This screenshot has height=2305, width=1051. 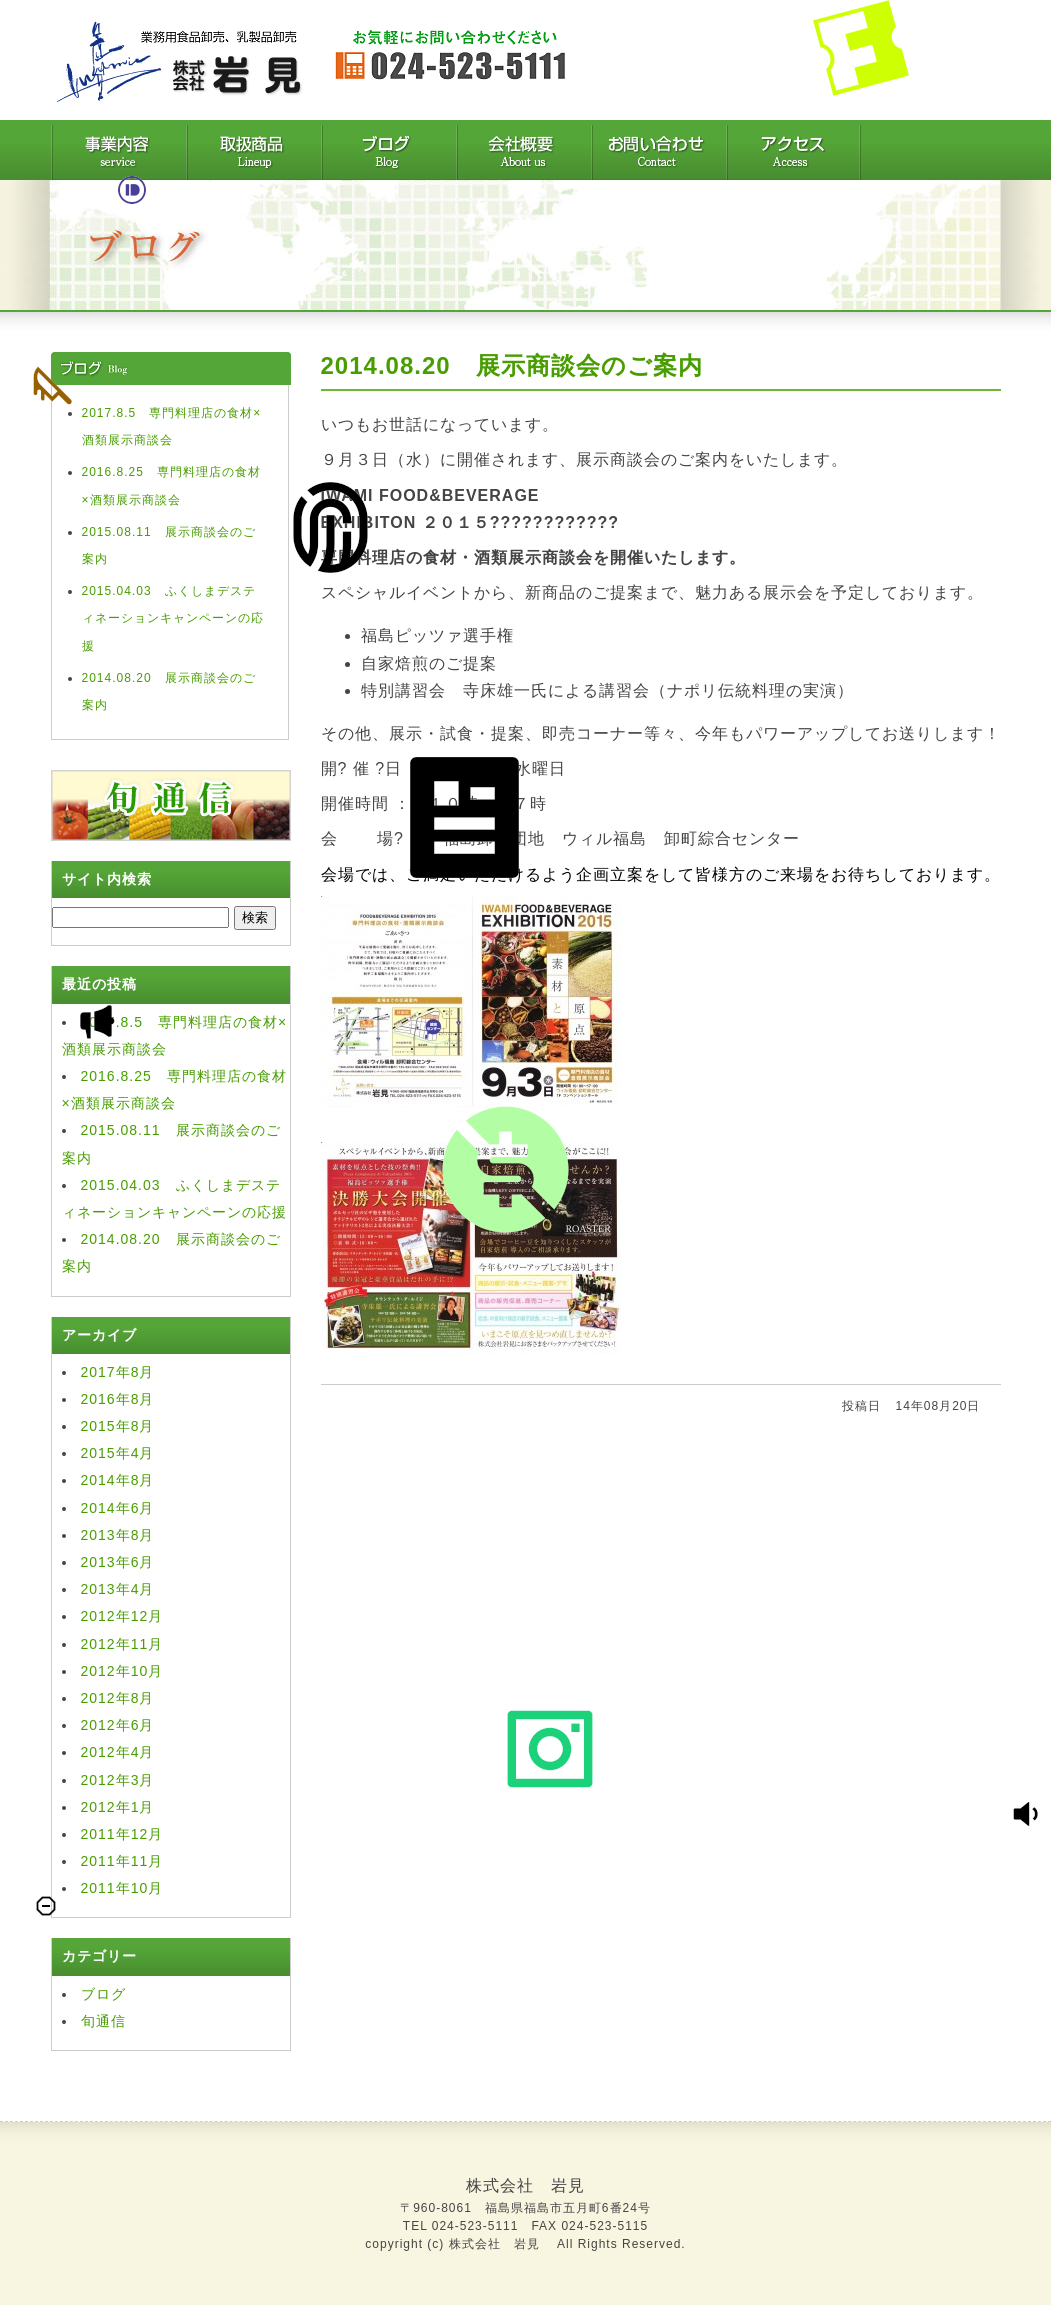 I want to click on indicates non-commercial creative commons license, so click(x=505, y=1169).